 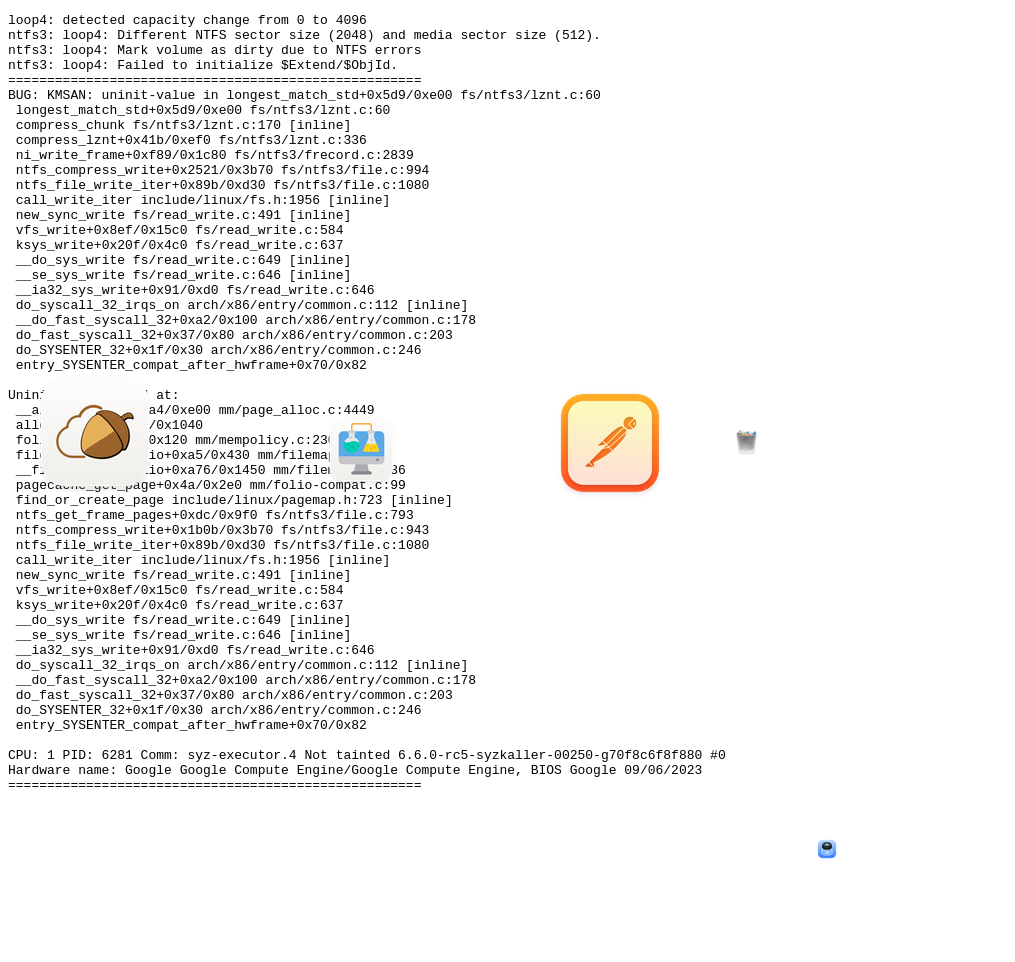 What do you see at coordinates (610, 443) in the screenshot?
I see `open Postman API development app` at bounding box center [610, 443].